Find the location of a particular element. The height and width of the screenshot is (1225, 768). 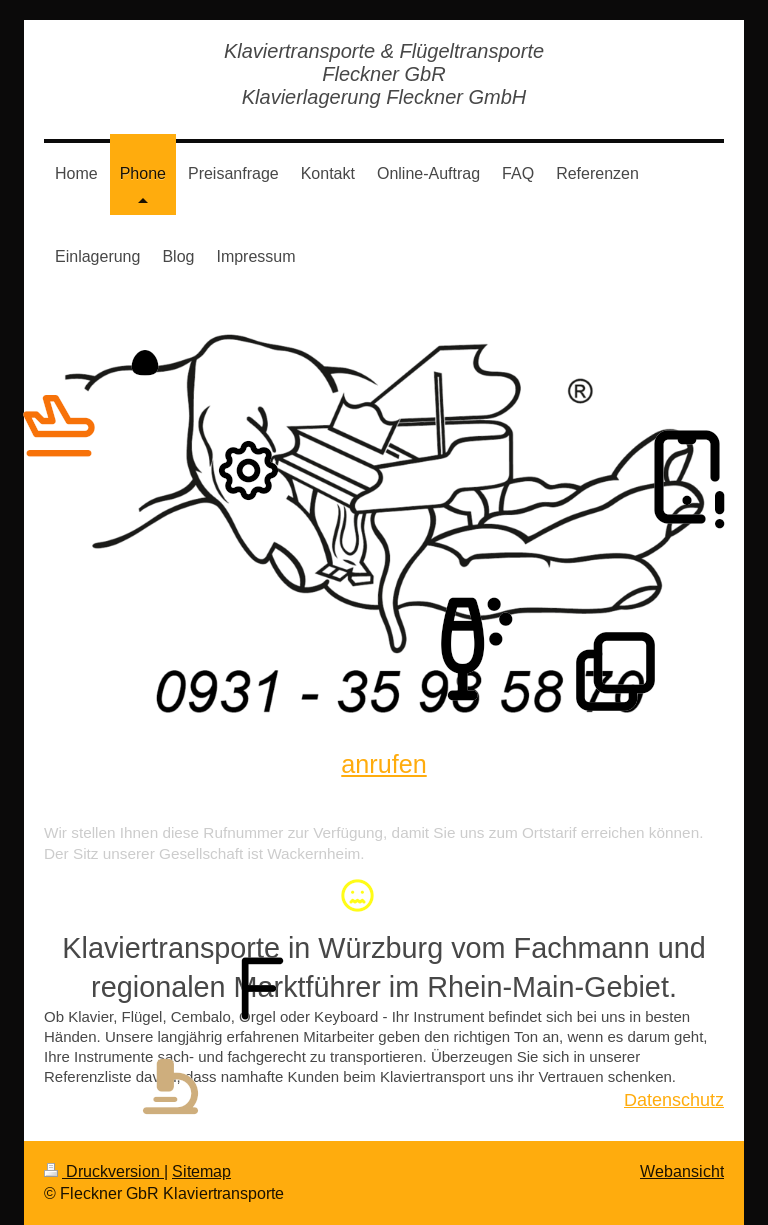

subtract or remove a layer from the stack is located at coordinates (615, 671).